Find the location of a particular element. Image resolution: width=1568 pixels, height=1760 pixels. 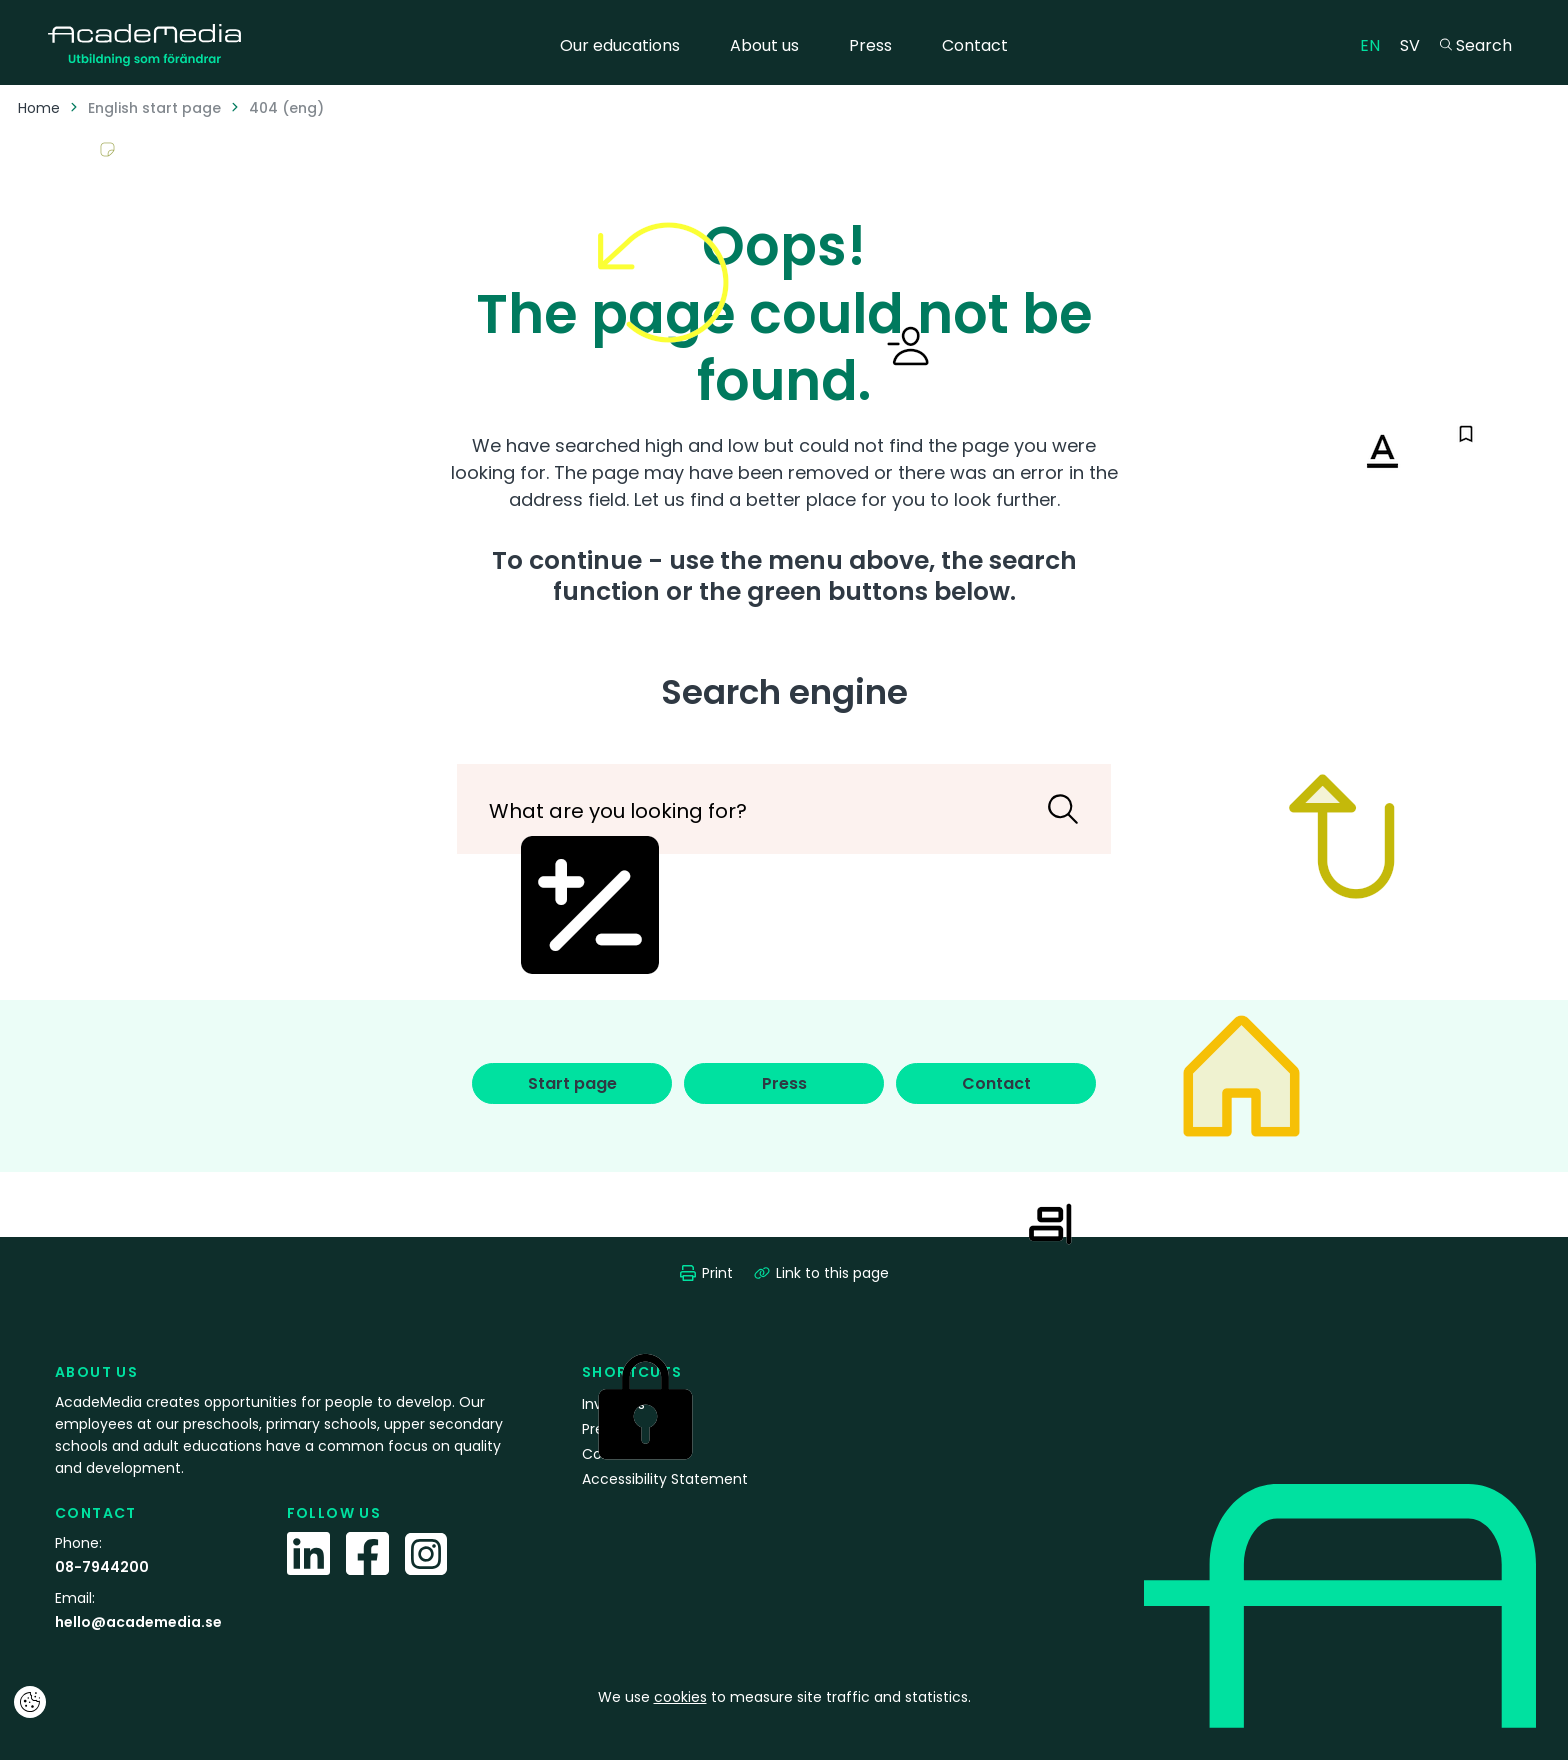

add a sticker to your message is located at coordinates (107, 149).